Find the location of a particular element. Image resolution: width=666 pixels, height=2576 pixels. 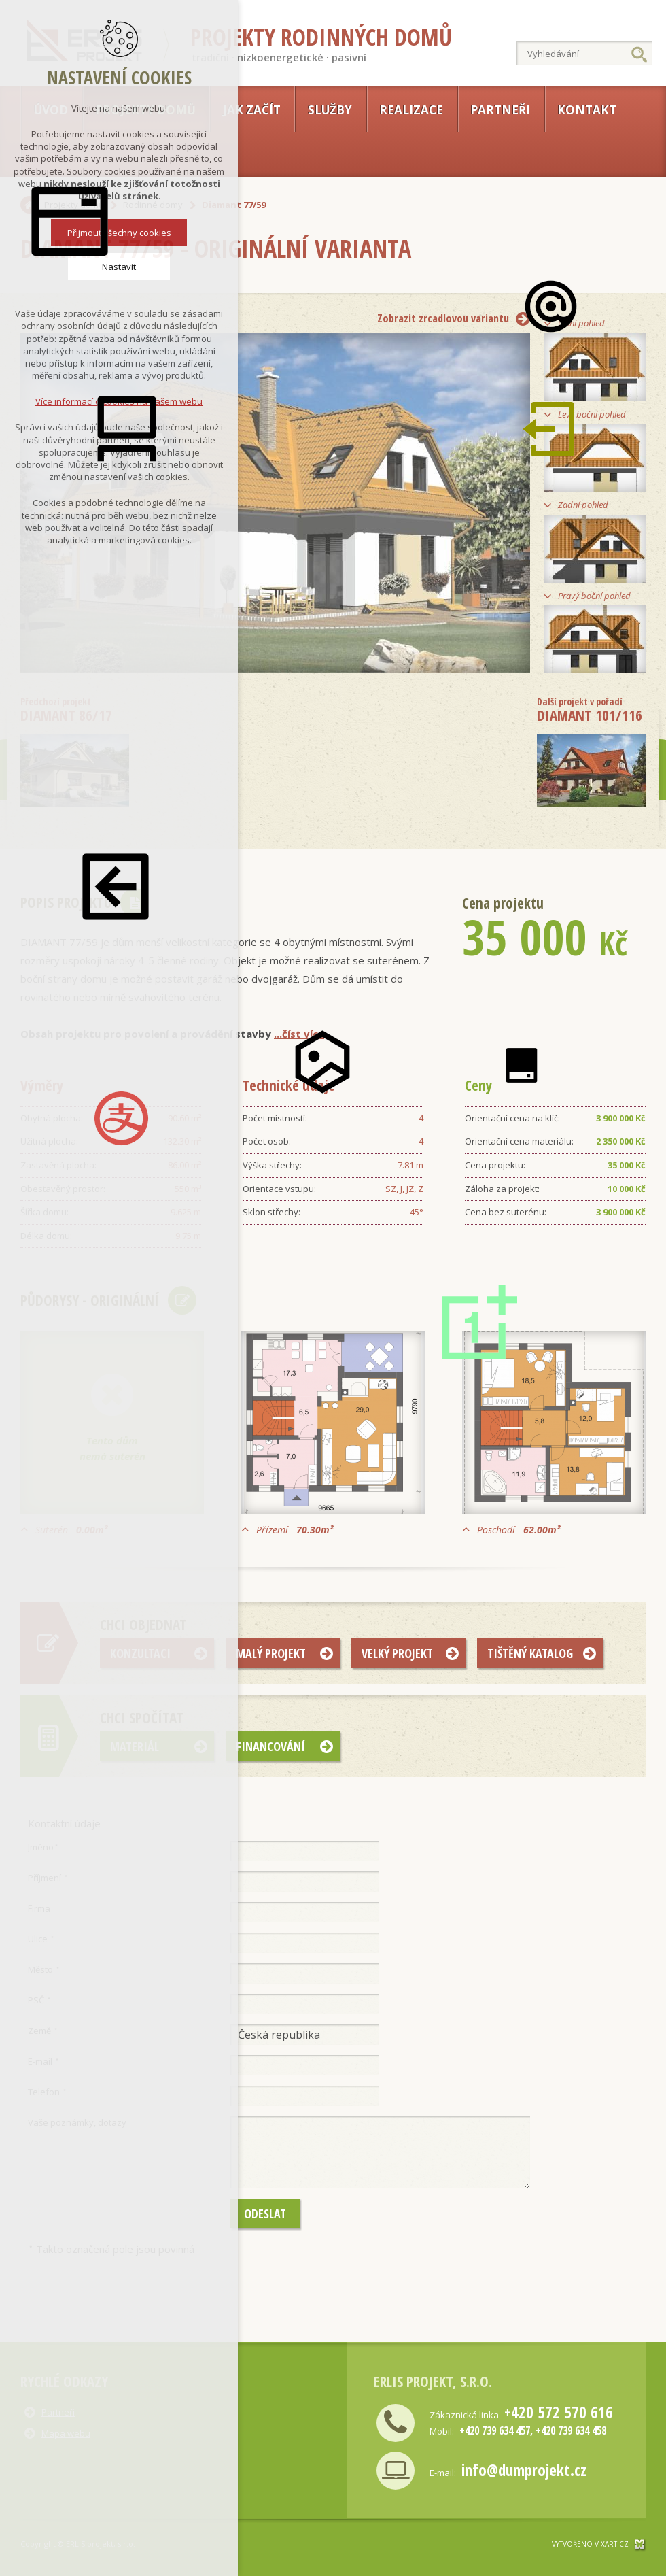

view NFT collection or digital assets is located at coordinates (322, 1062).